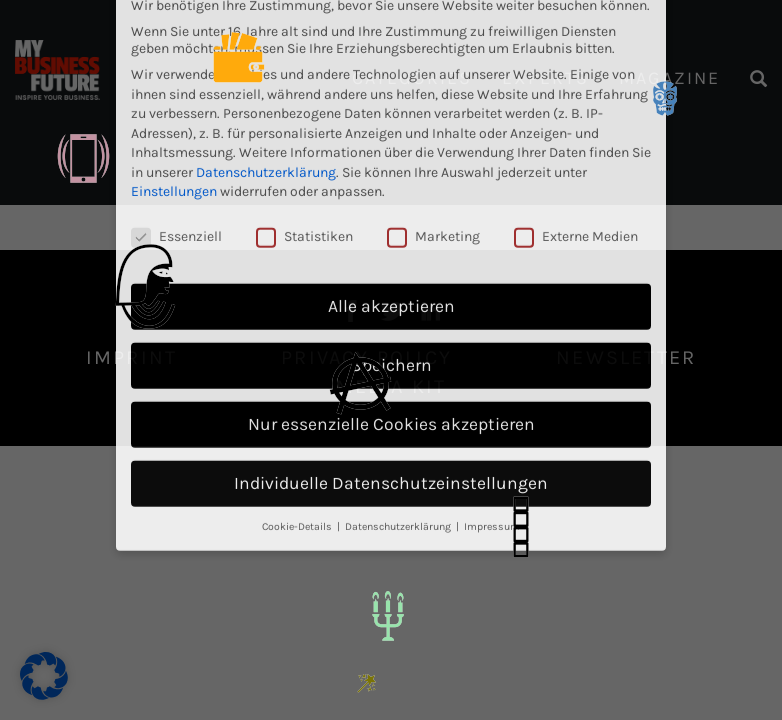 This screenshot has height=720, width=782. What do you see at coordinates (388, 616) in the screenshot?
I see `decorative lighting or ambiance setting` at bounding box center [388, 616].